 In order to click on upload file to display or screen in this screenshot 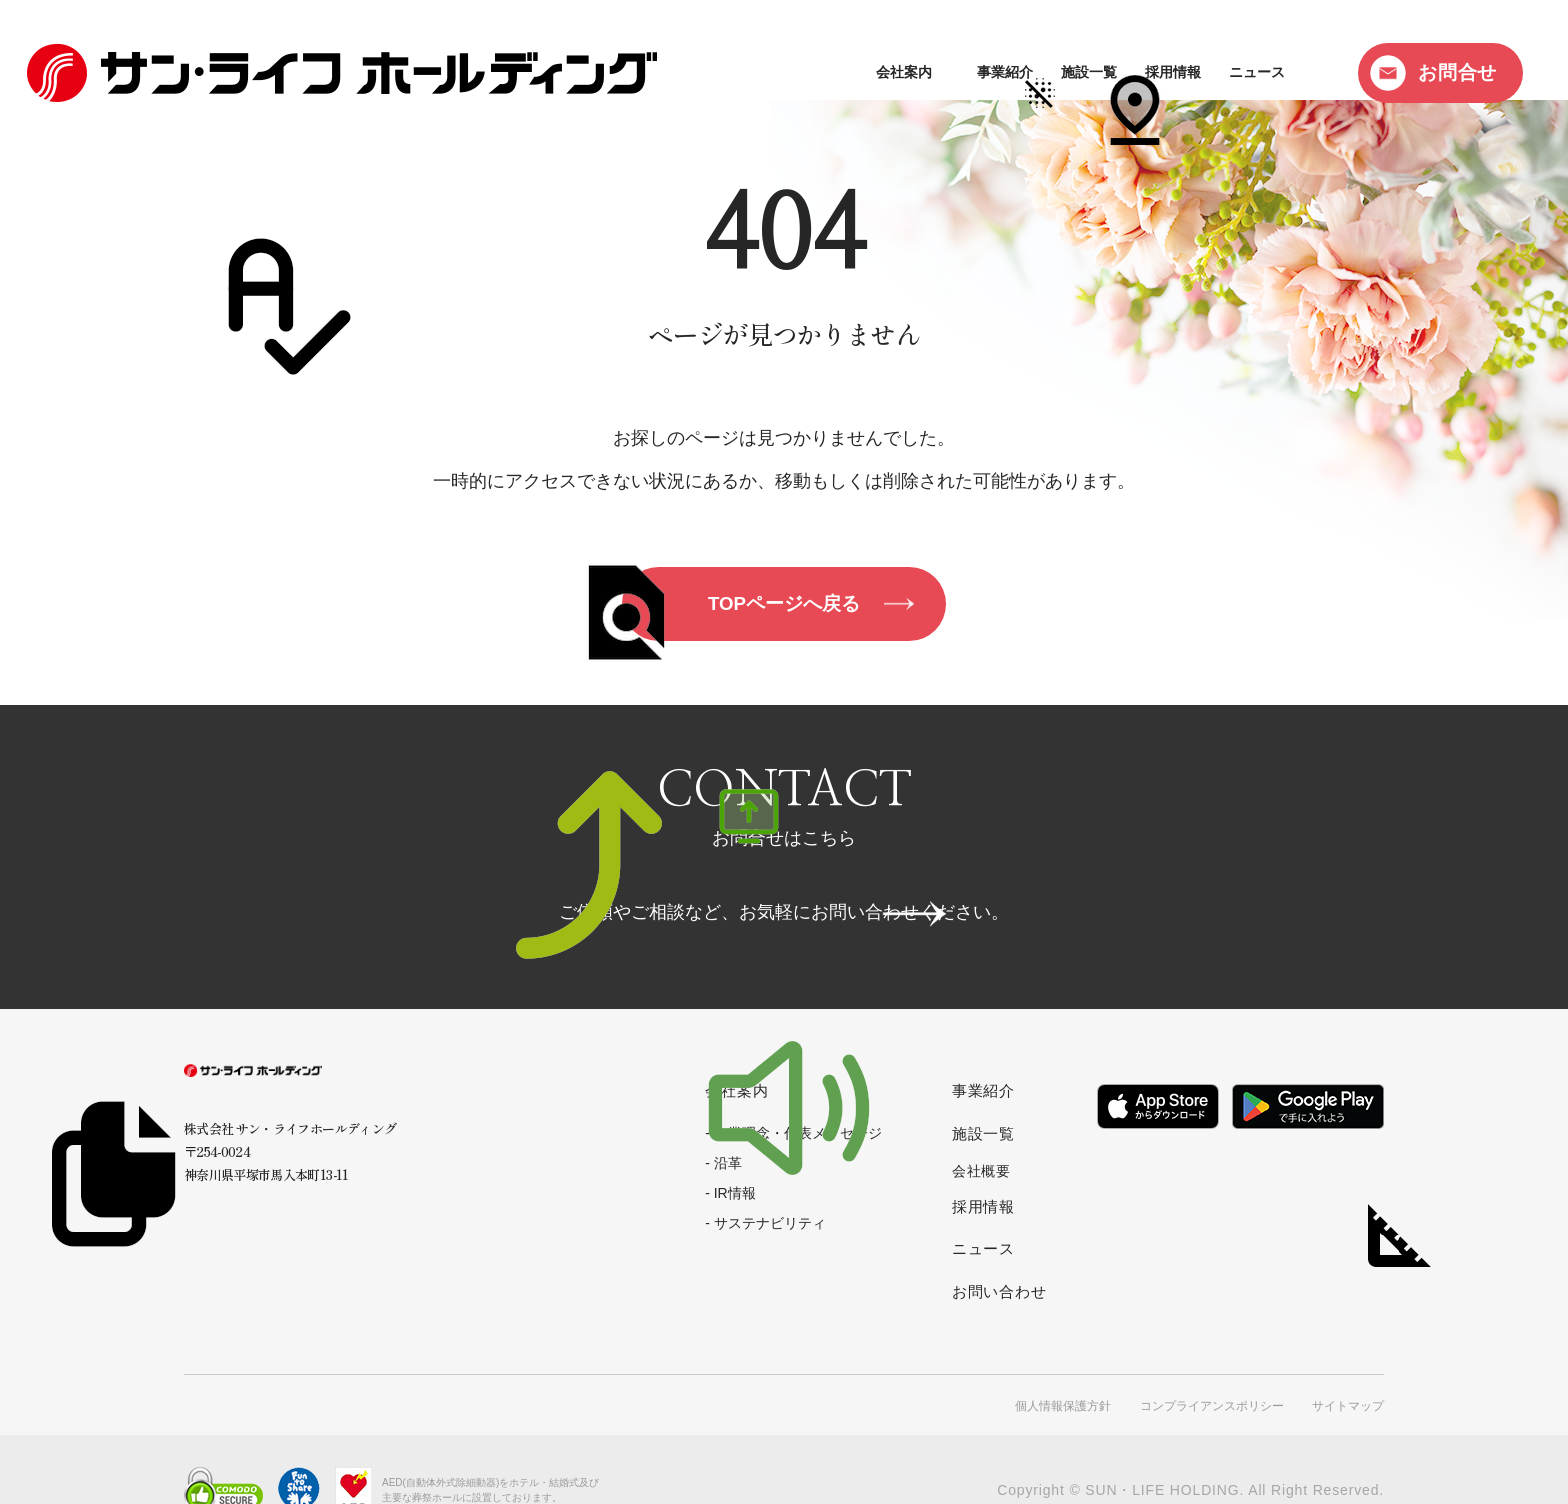, I will do `click(749, 814)`.